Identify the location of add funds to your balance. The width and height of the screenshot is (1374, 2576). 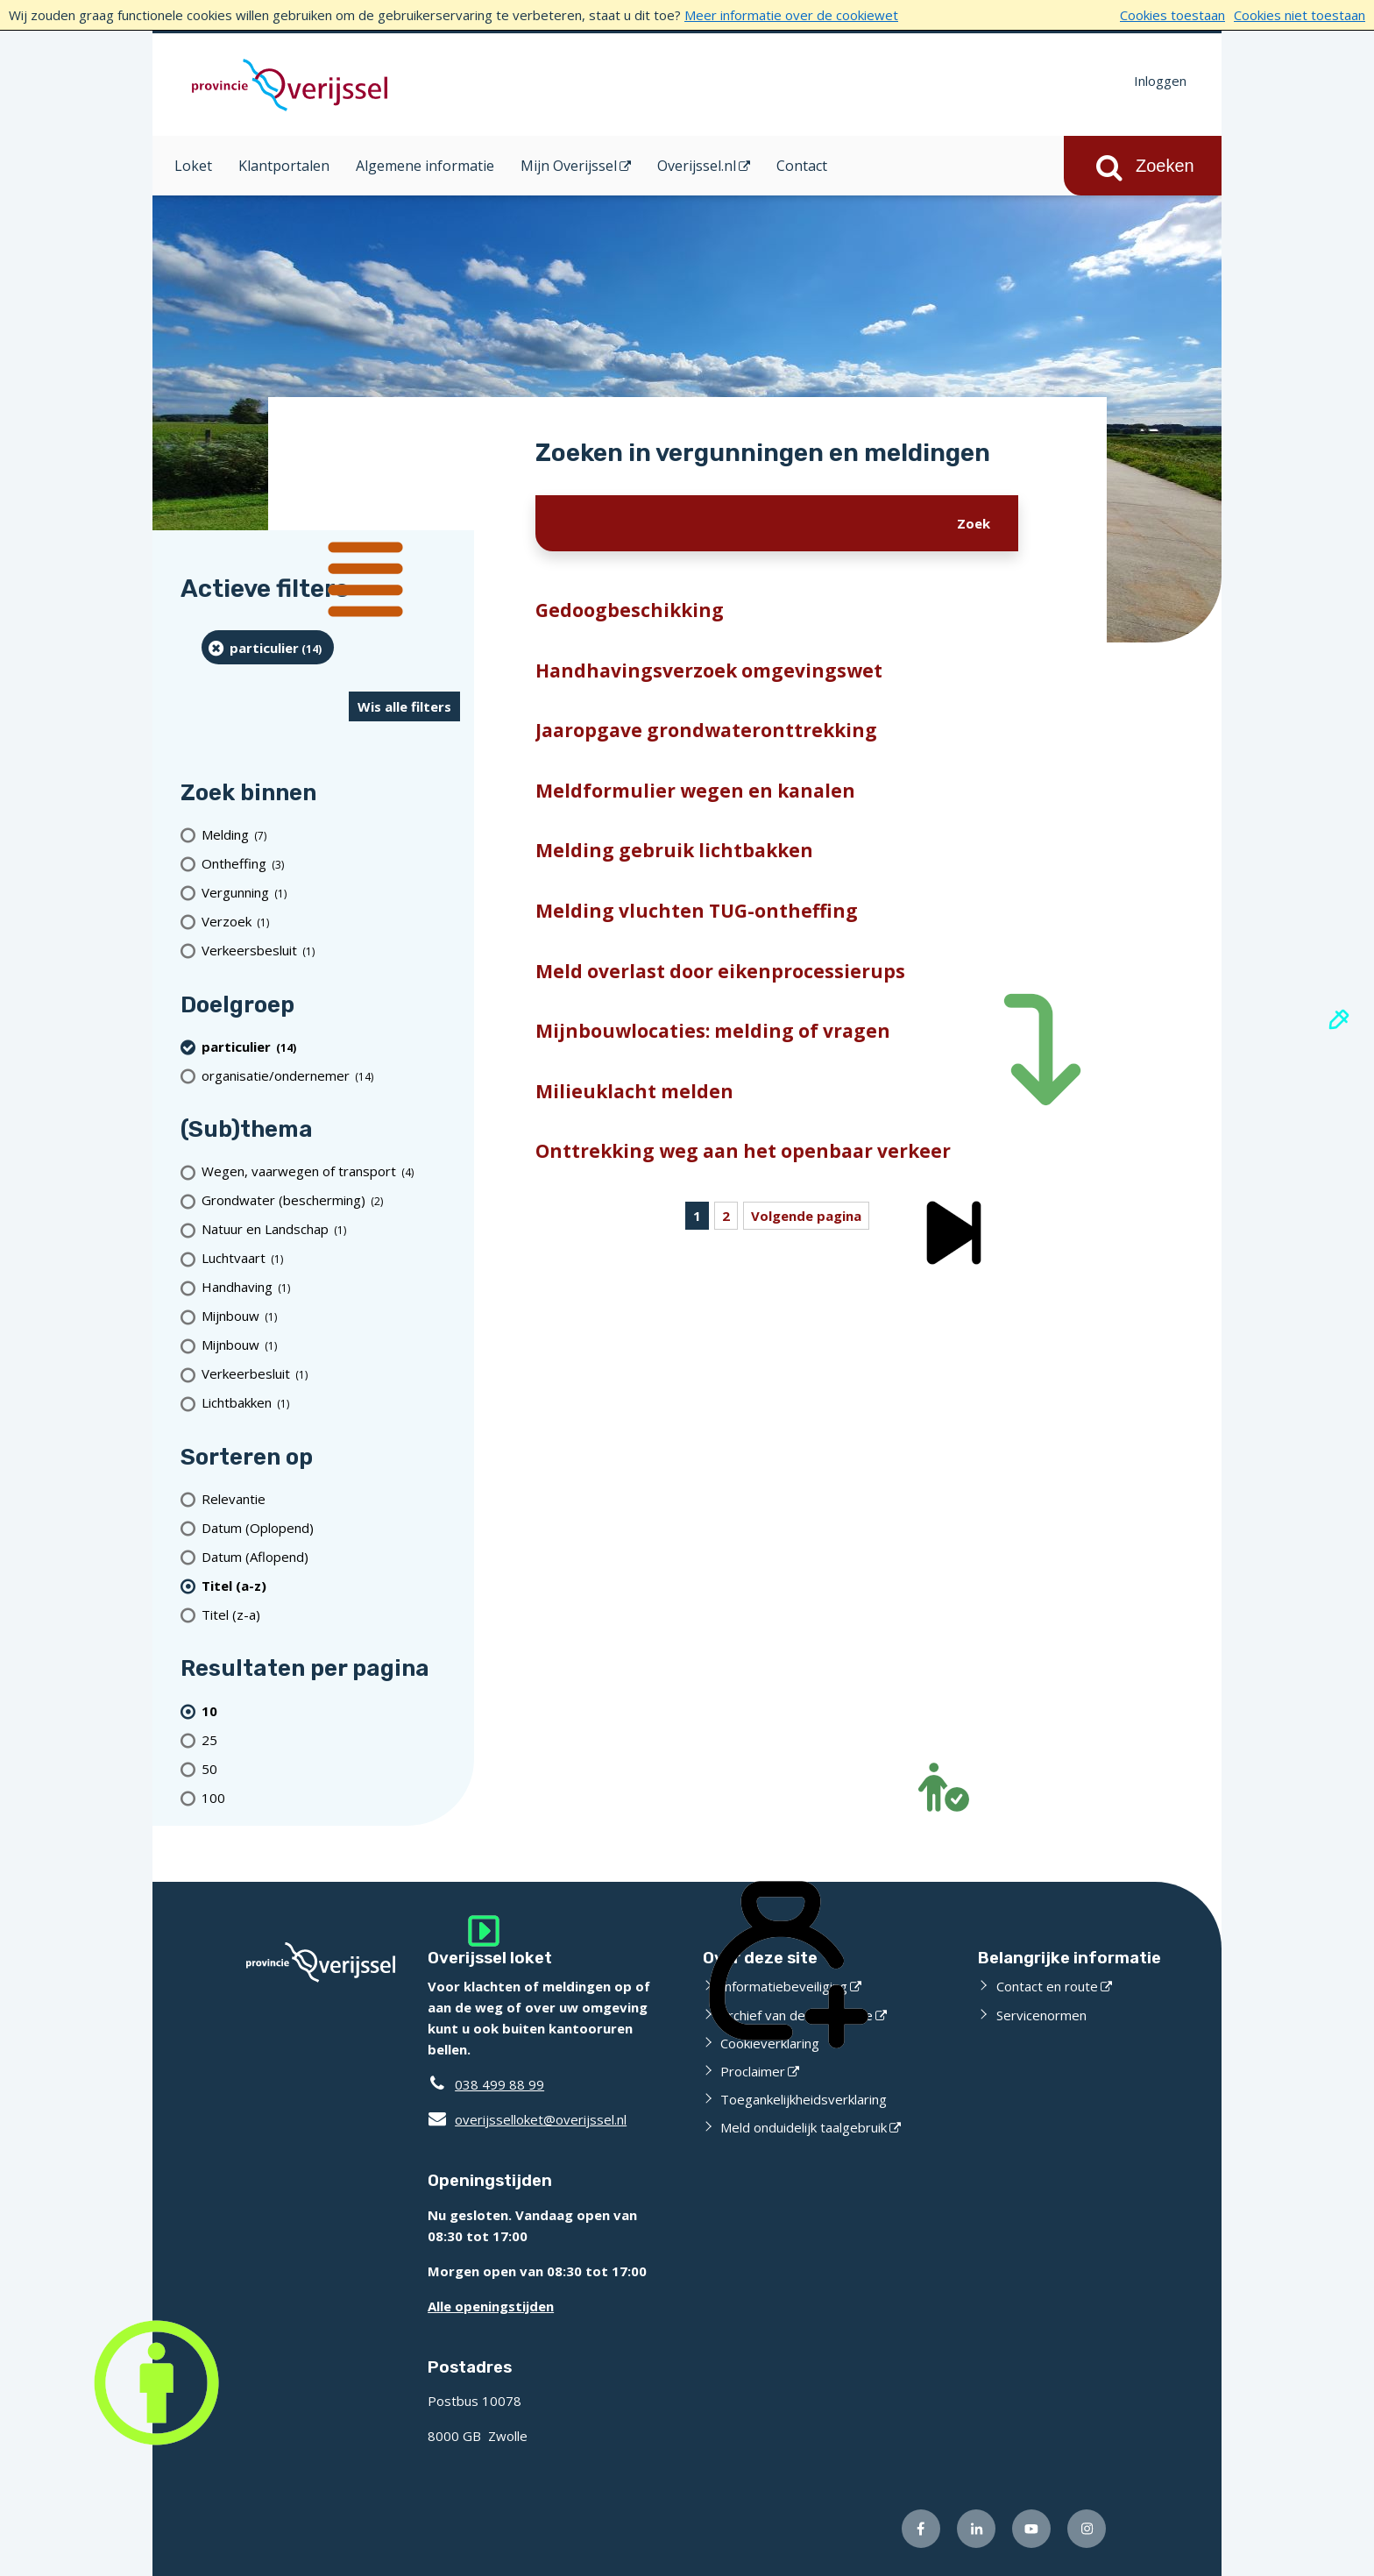
(781, 1961).